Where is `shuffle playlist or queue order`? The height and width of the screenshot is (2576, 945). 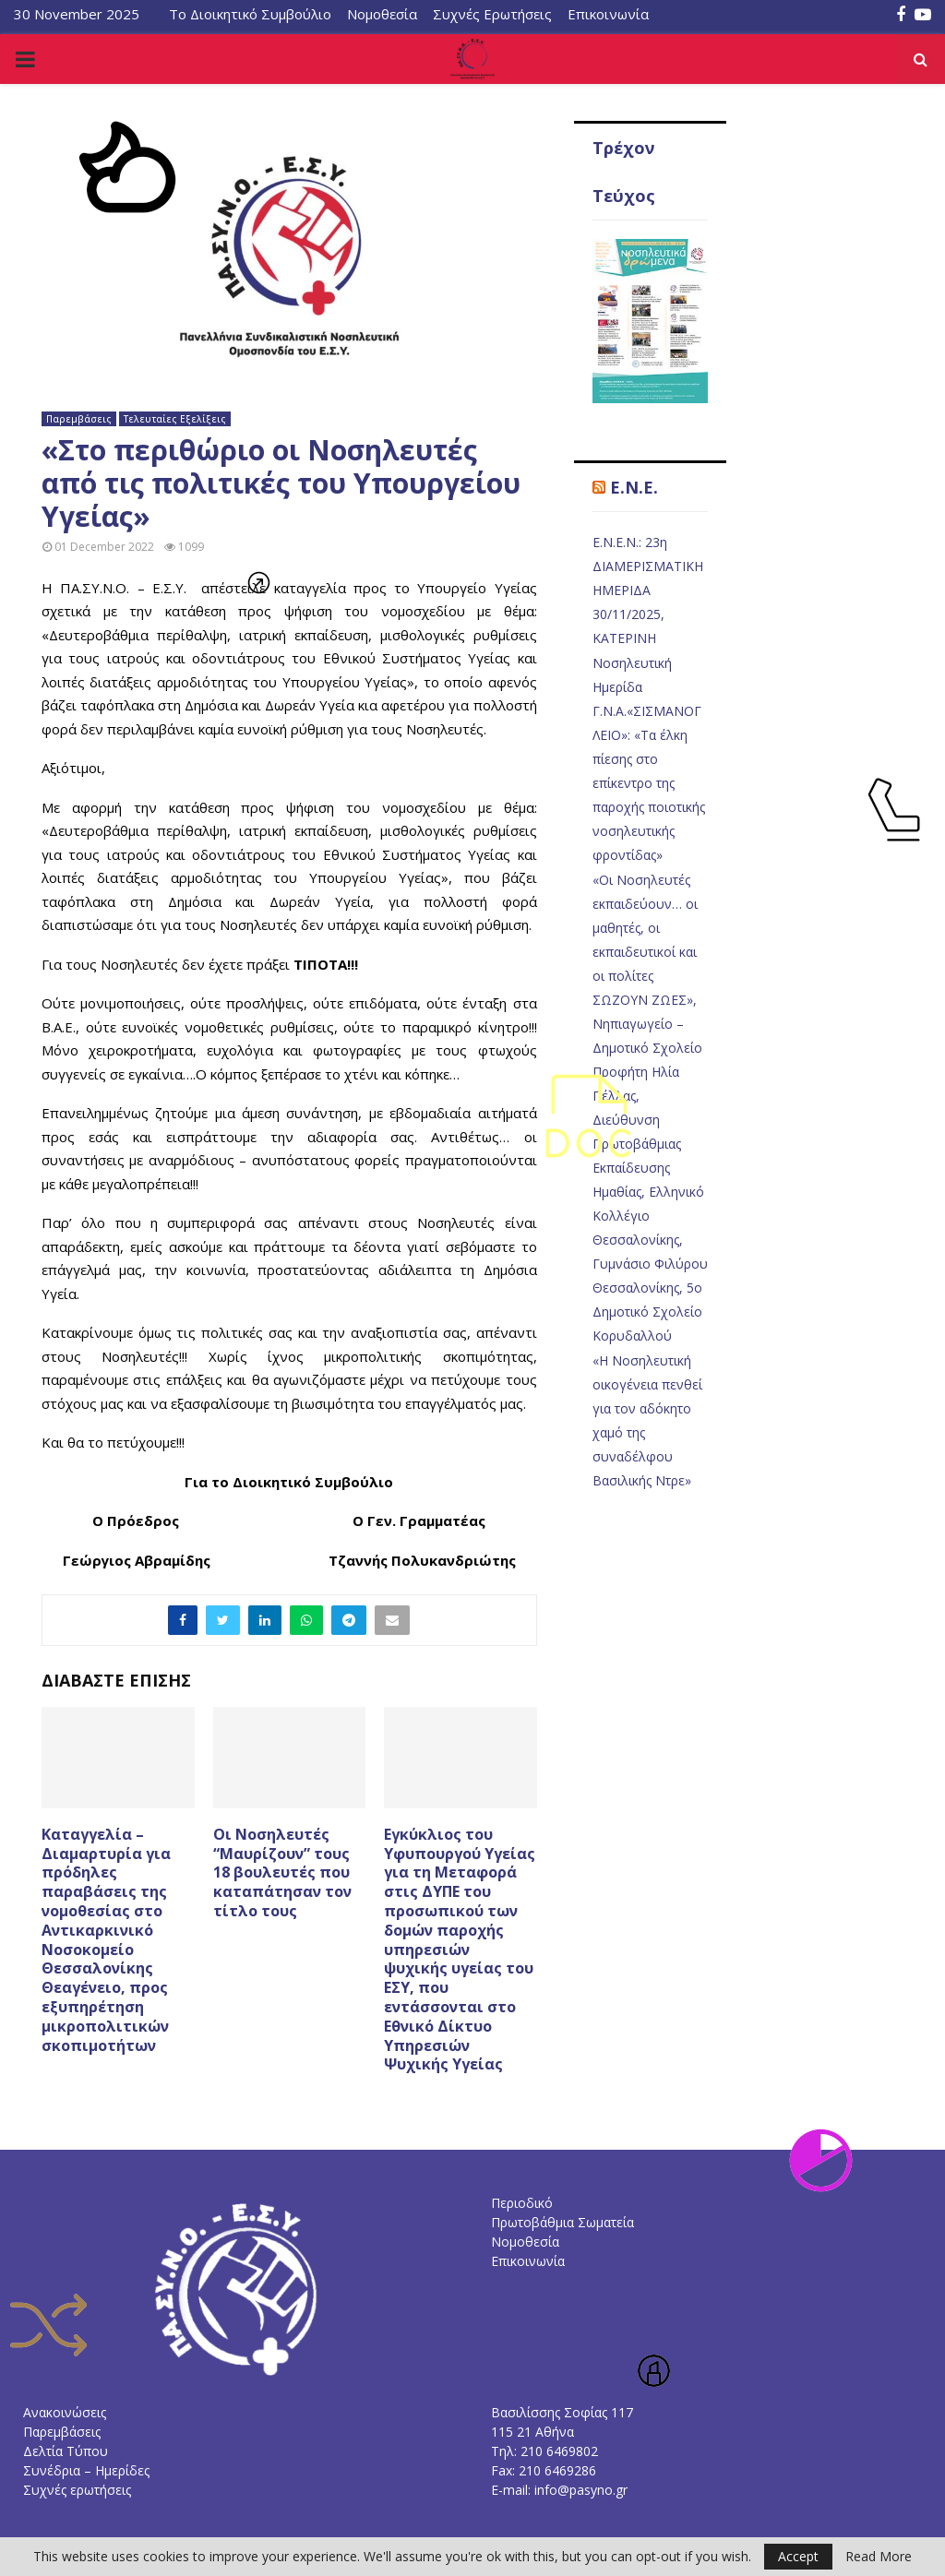 shuffle playlist or queue order is located at coordinates (47, 2325).